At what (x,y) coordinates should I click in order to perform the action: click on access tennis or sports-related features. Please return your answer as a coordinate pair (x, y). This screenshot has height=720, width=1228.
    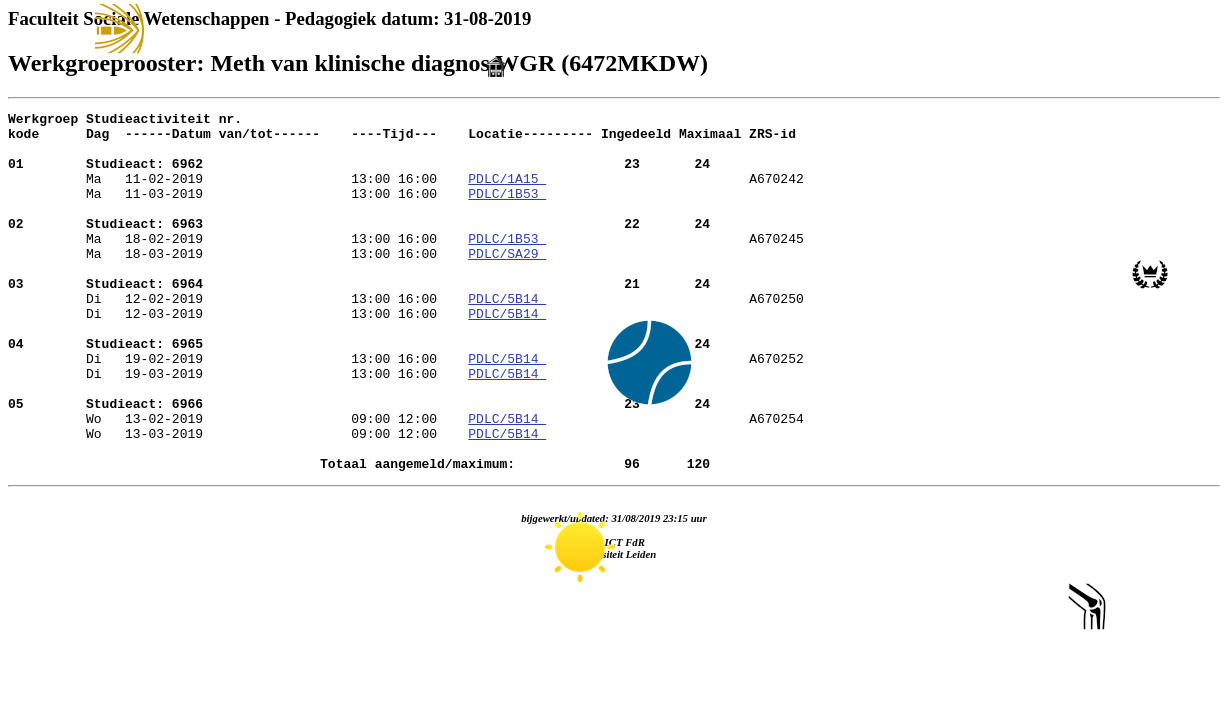
    Looking at the image, I should click on (649, 362).